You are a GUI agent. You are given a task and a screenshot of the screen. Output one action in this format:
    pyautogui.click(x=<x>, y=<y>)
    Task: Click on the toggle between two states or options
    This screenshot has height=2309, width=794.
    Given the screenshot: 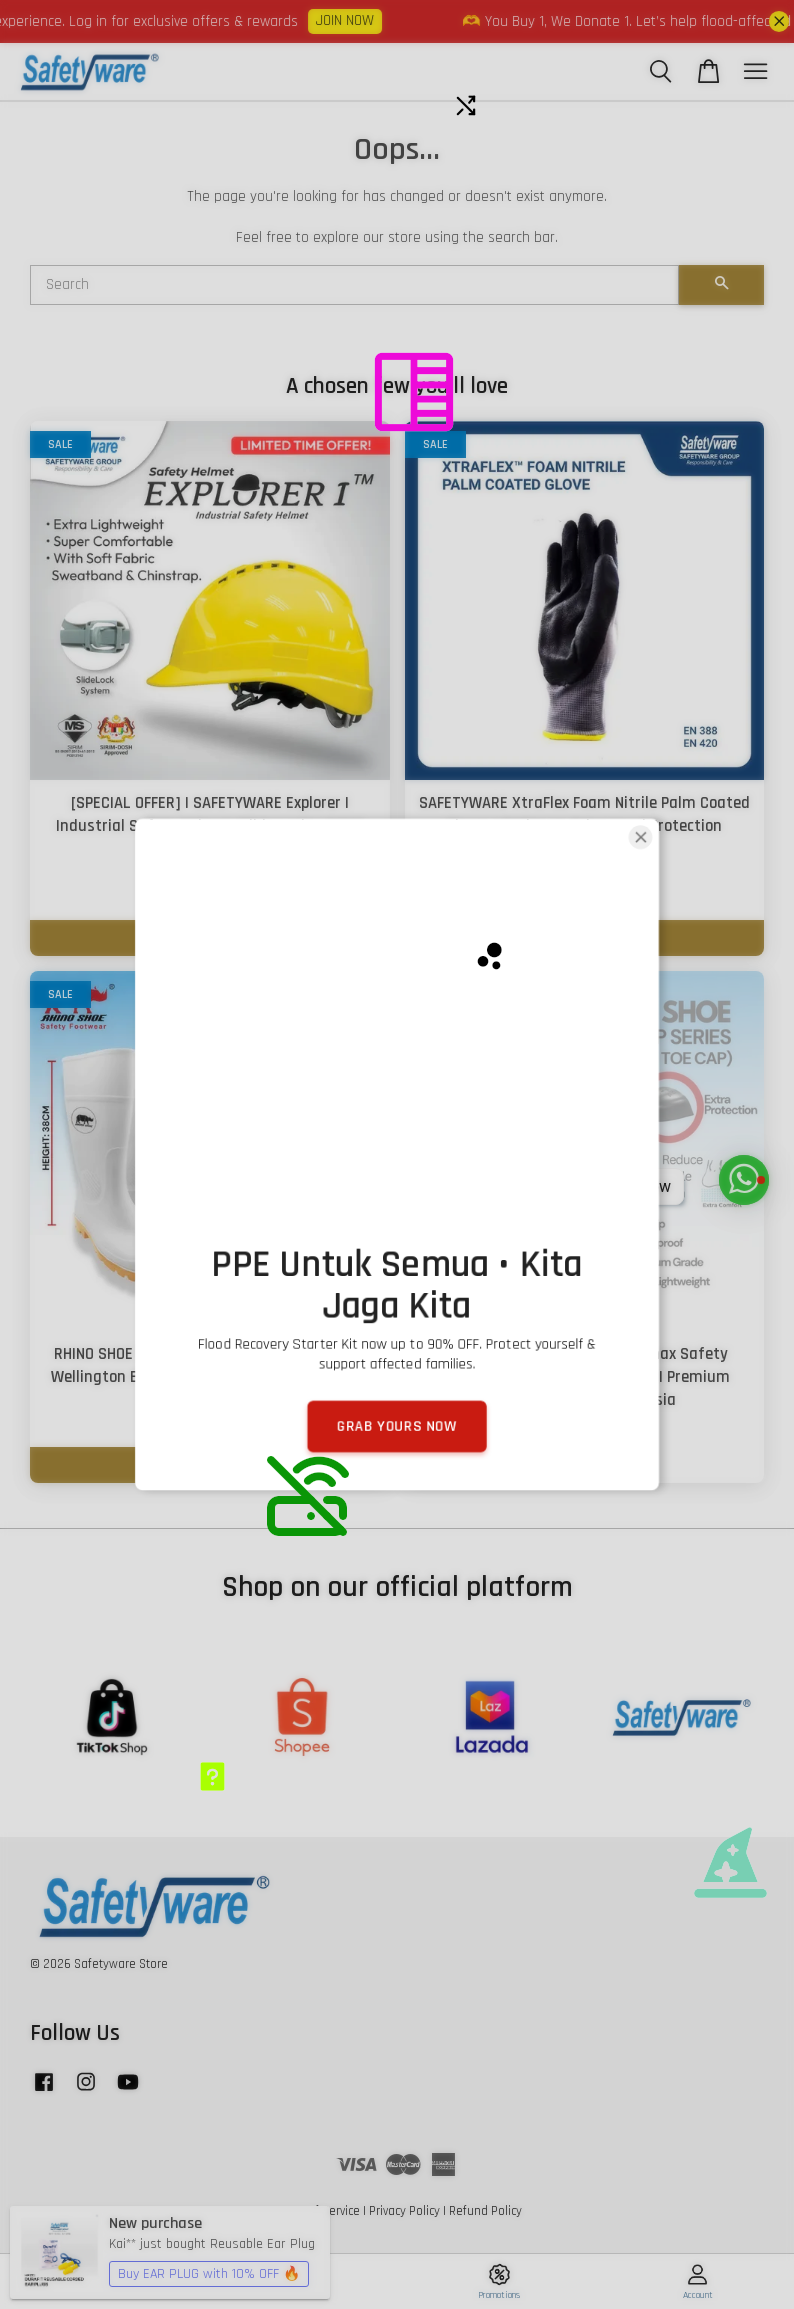 What is the action you would take?
    pyautogui.click(x=466, y=106)
    